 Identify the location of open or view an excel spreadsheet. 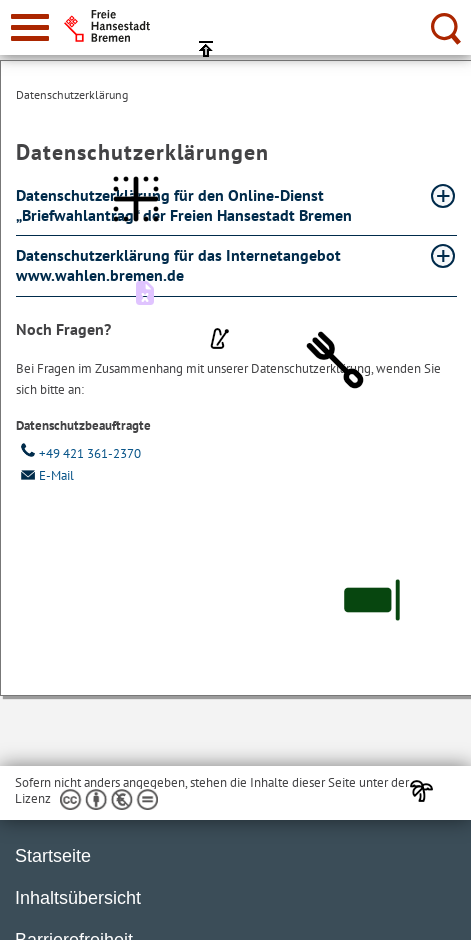
(145, 293).